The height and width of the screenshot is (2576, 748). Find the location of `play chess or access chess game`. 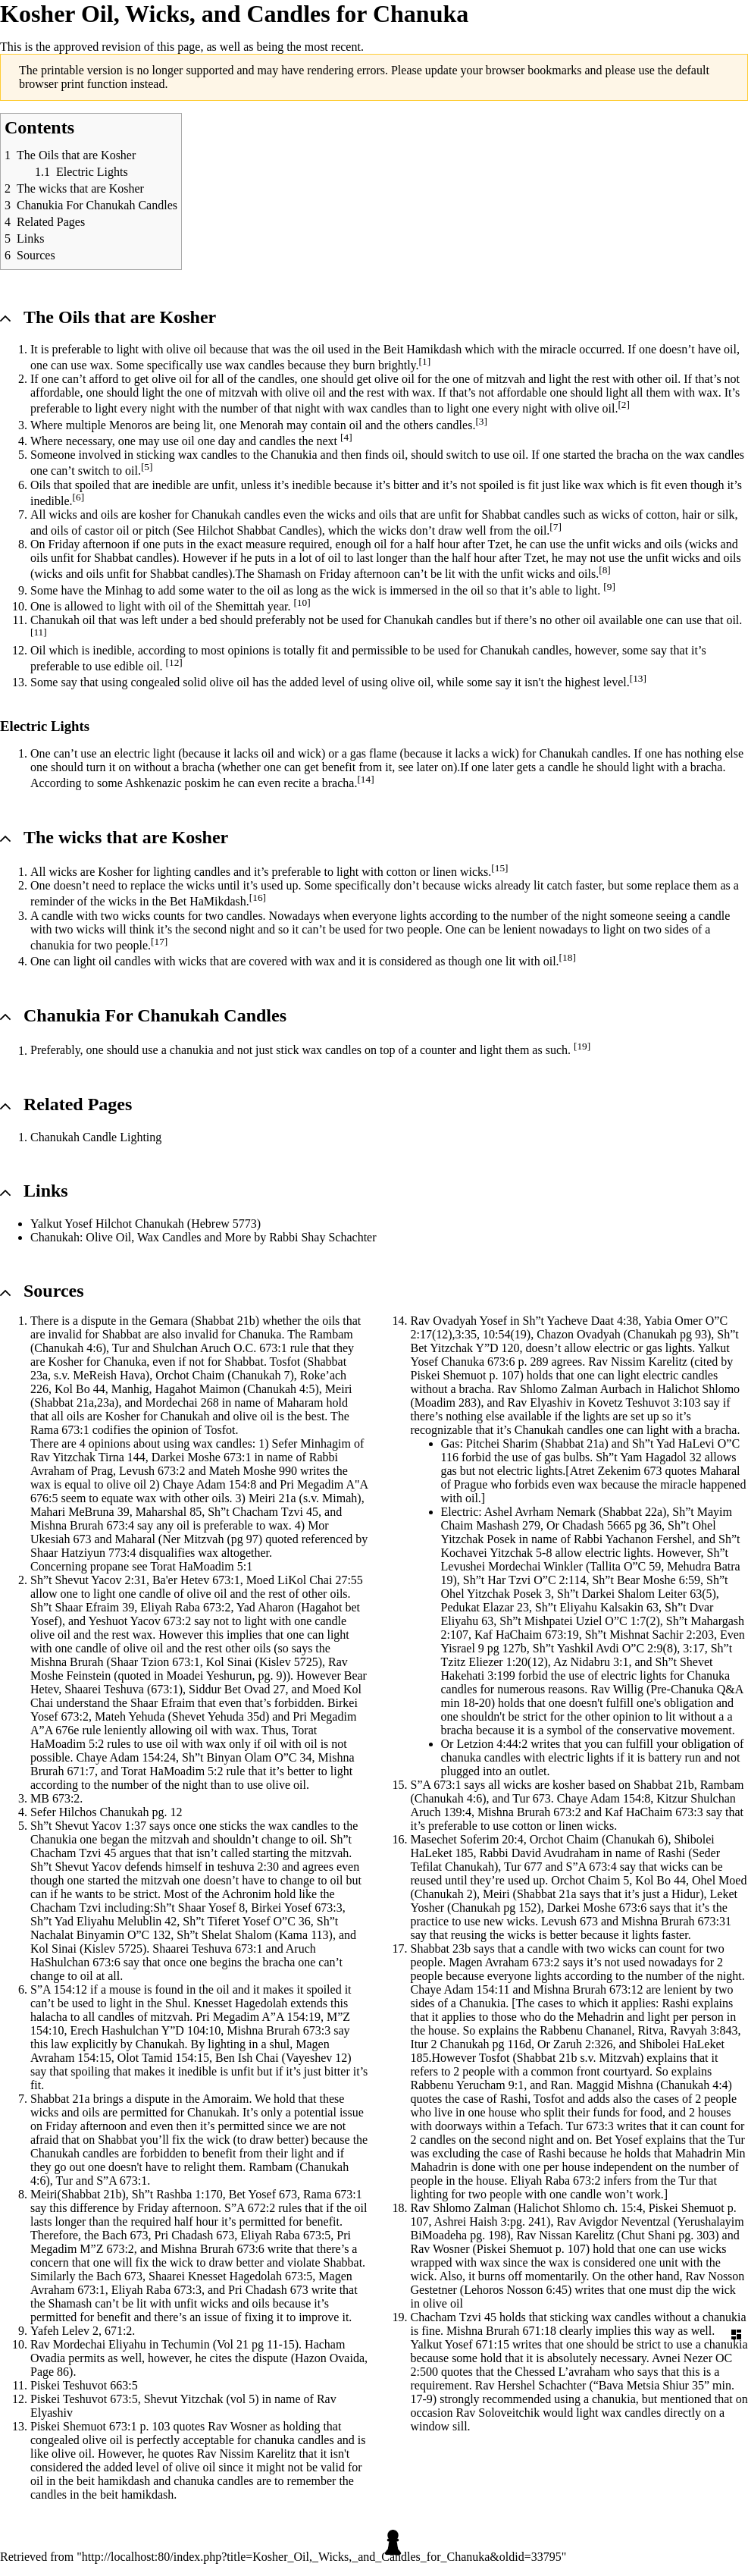

play chess or access chess game is located at coordinates (393, 2543).